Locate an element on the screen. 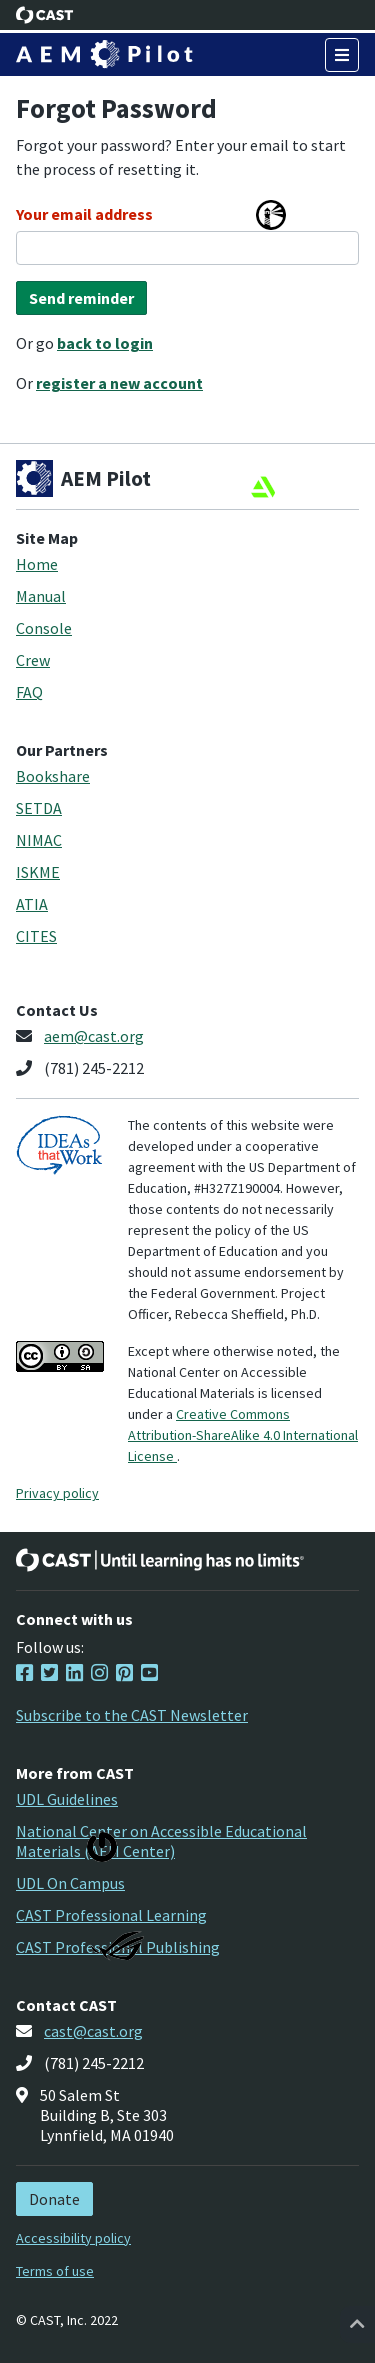 The width and height of the screenshot is (375, 2363). republic of gamers (ROG) brand logo is located at coordinates (117, 1946).